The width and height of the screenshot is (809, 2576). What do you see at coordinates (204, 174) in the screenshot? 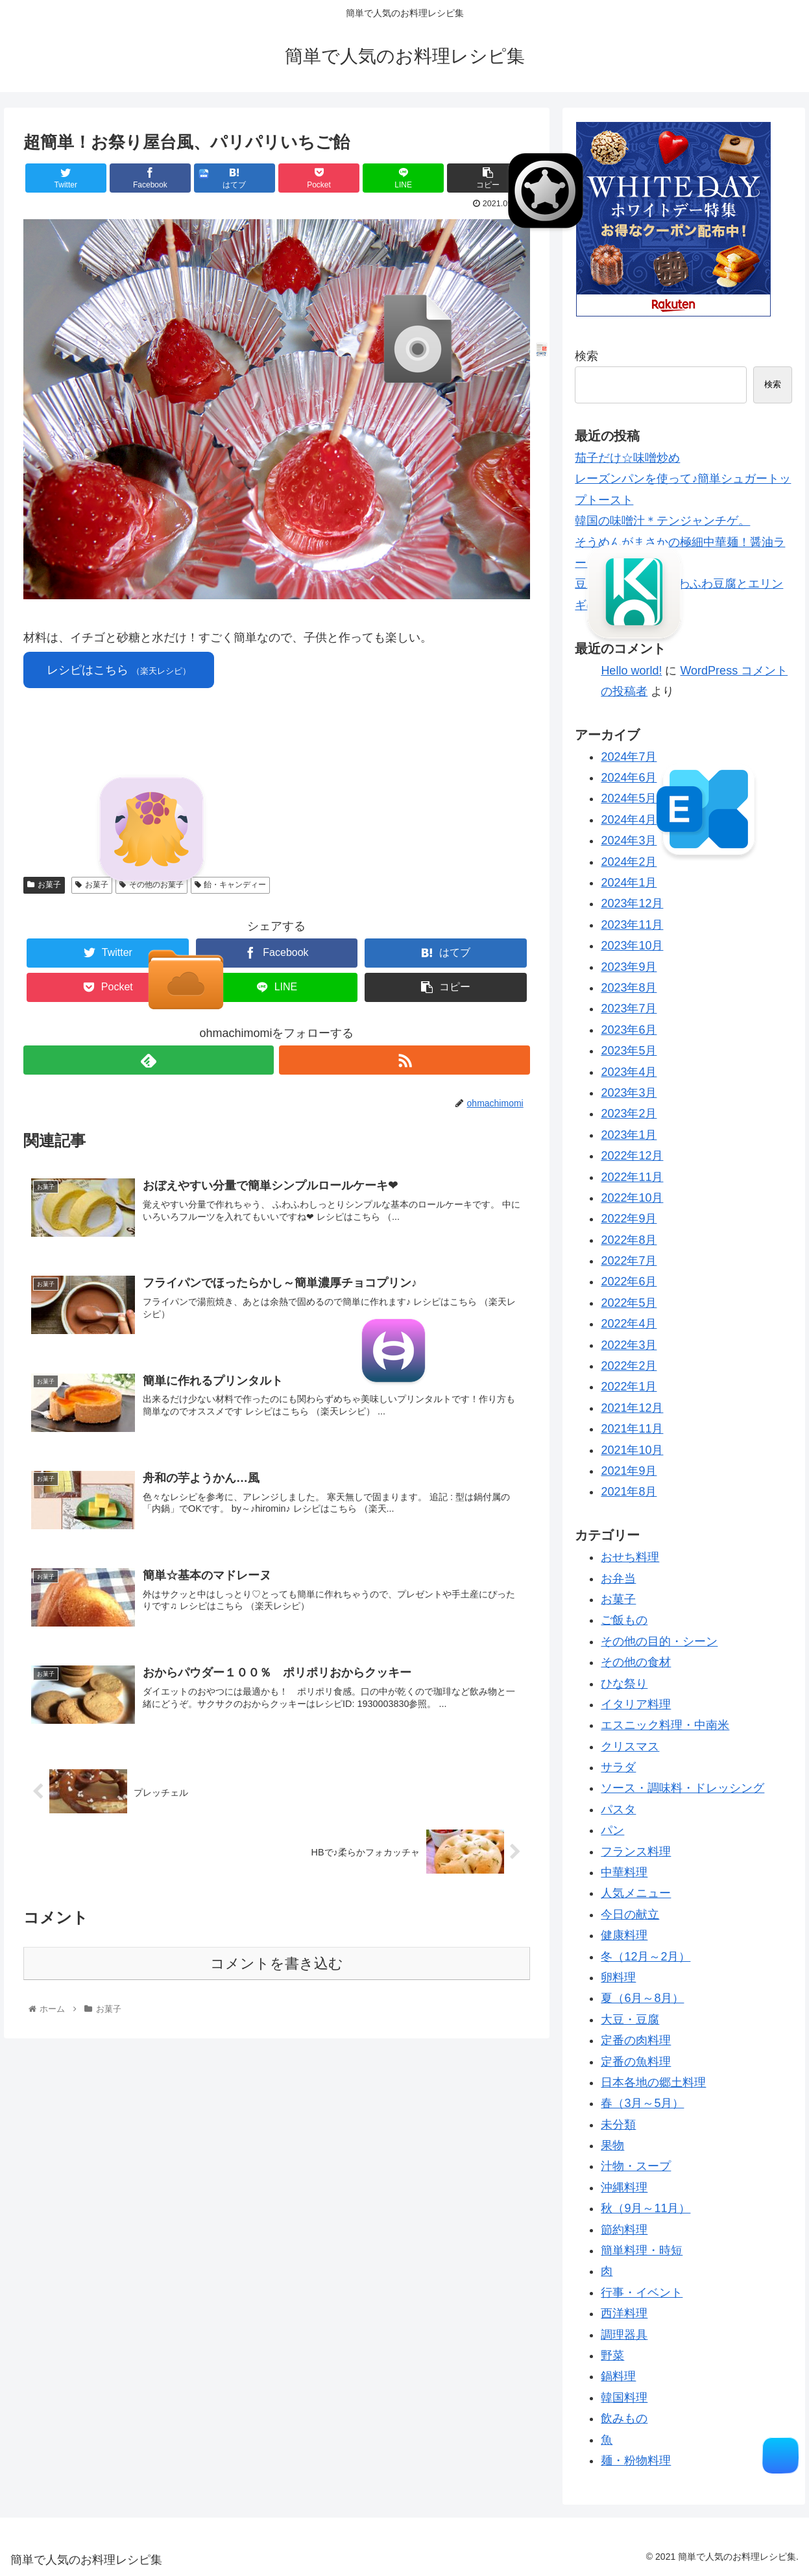
I see `open plasma desktop settings` at bounding box center [204, 174].